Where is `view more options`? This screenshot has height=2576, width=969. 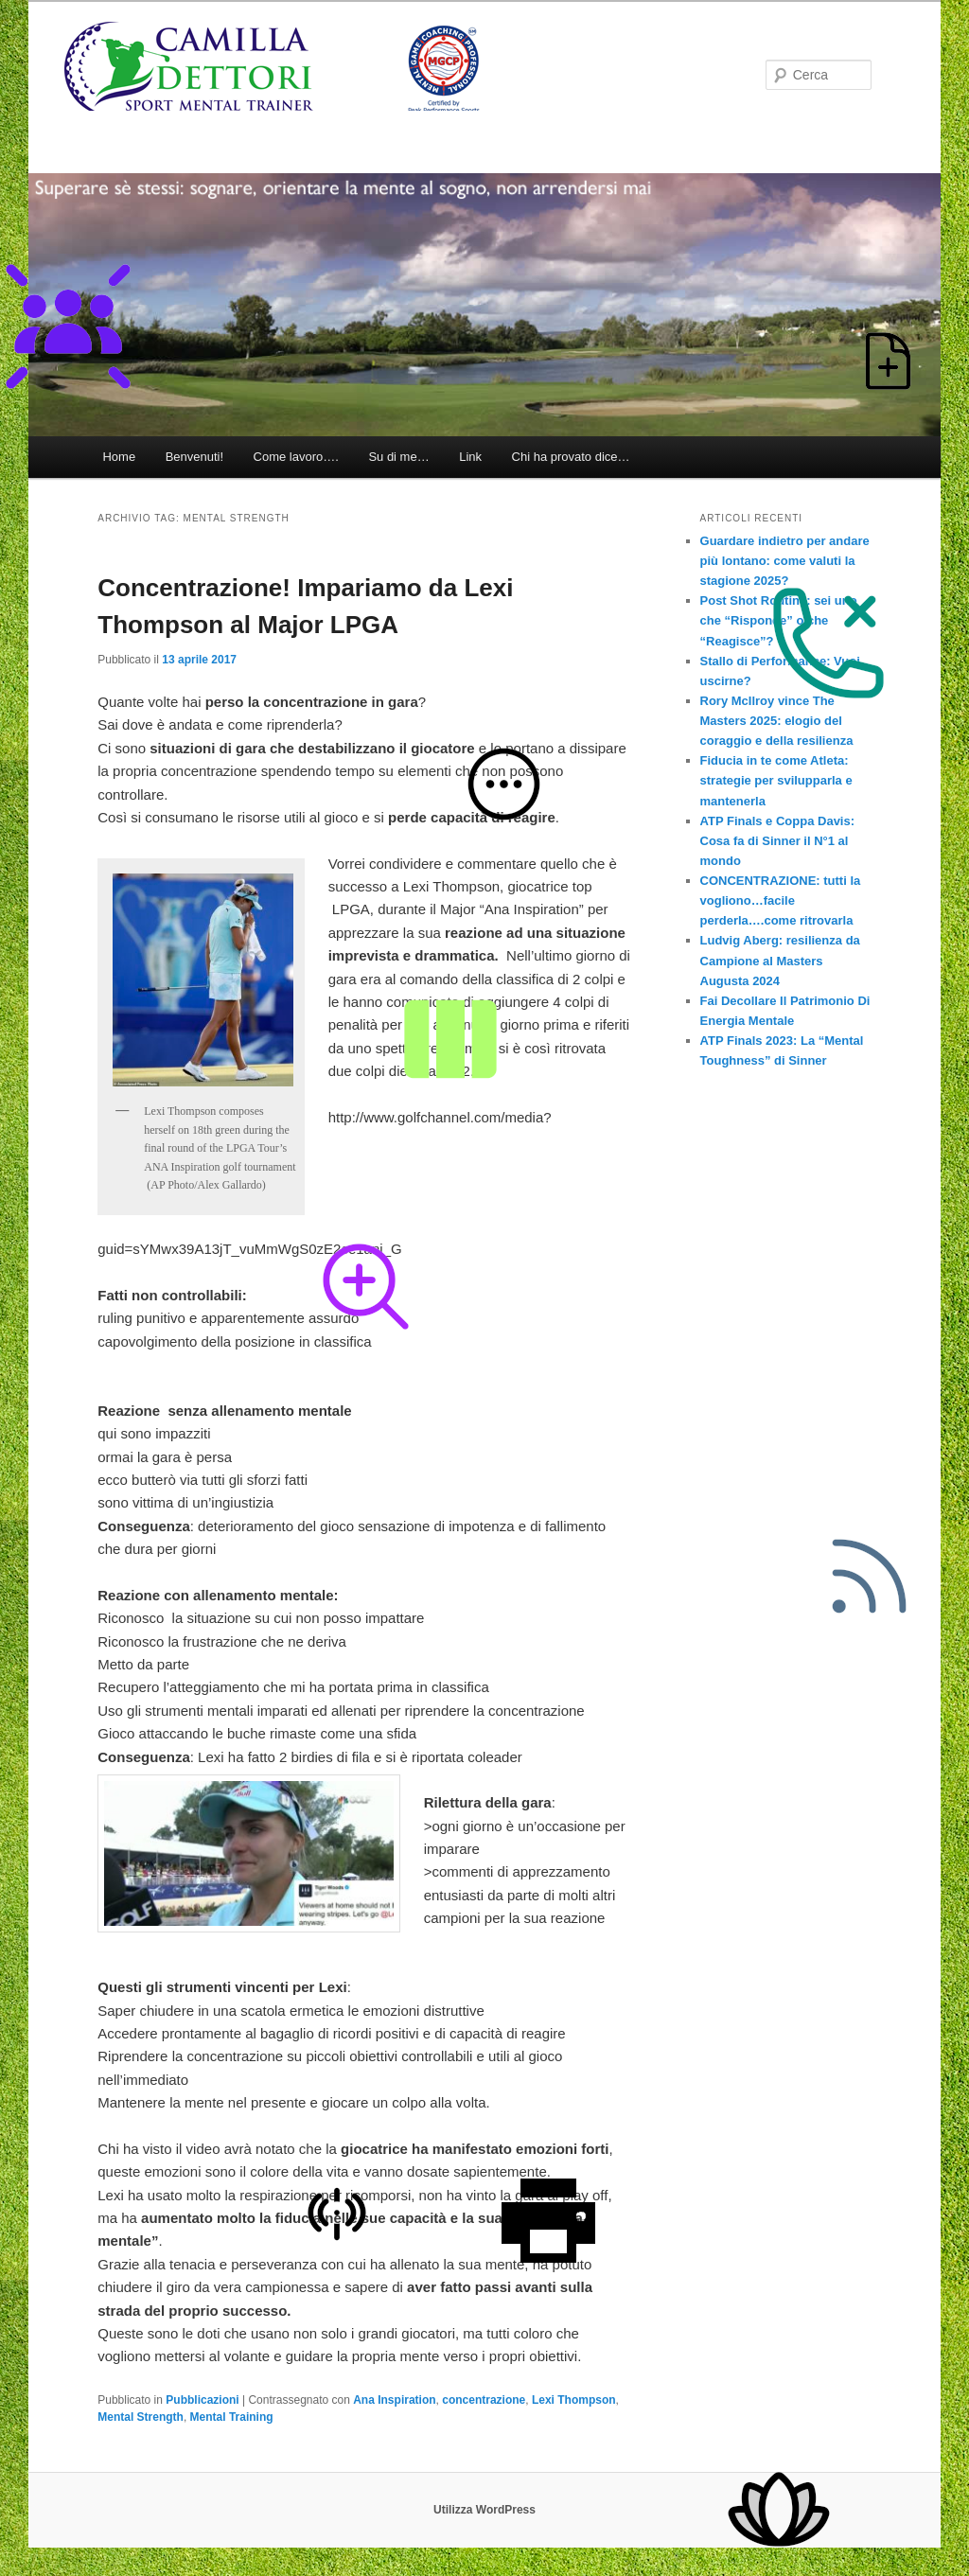
view more options is located at coordinates (503, 784).